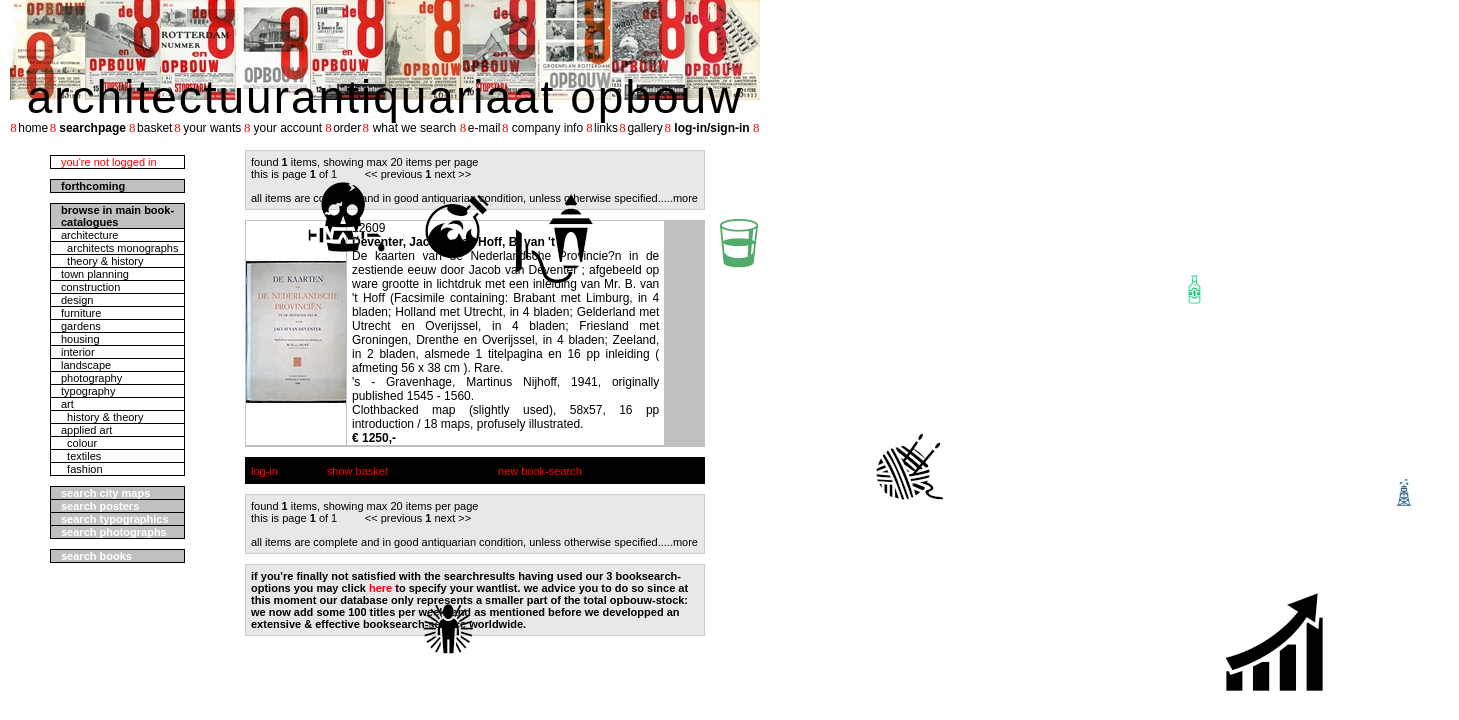  I want to click on browse beer or beverage options, so click(1194, 289).